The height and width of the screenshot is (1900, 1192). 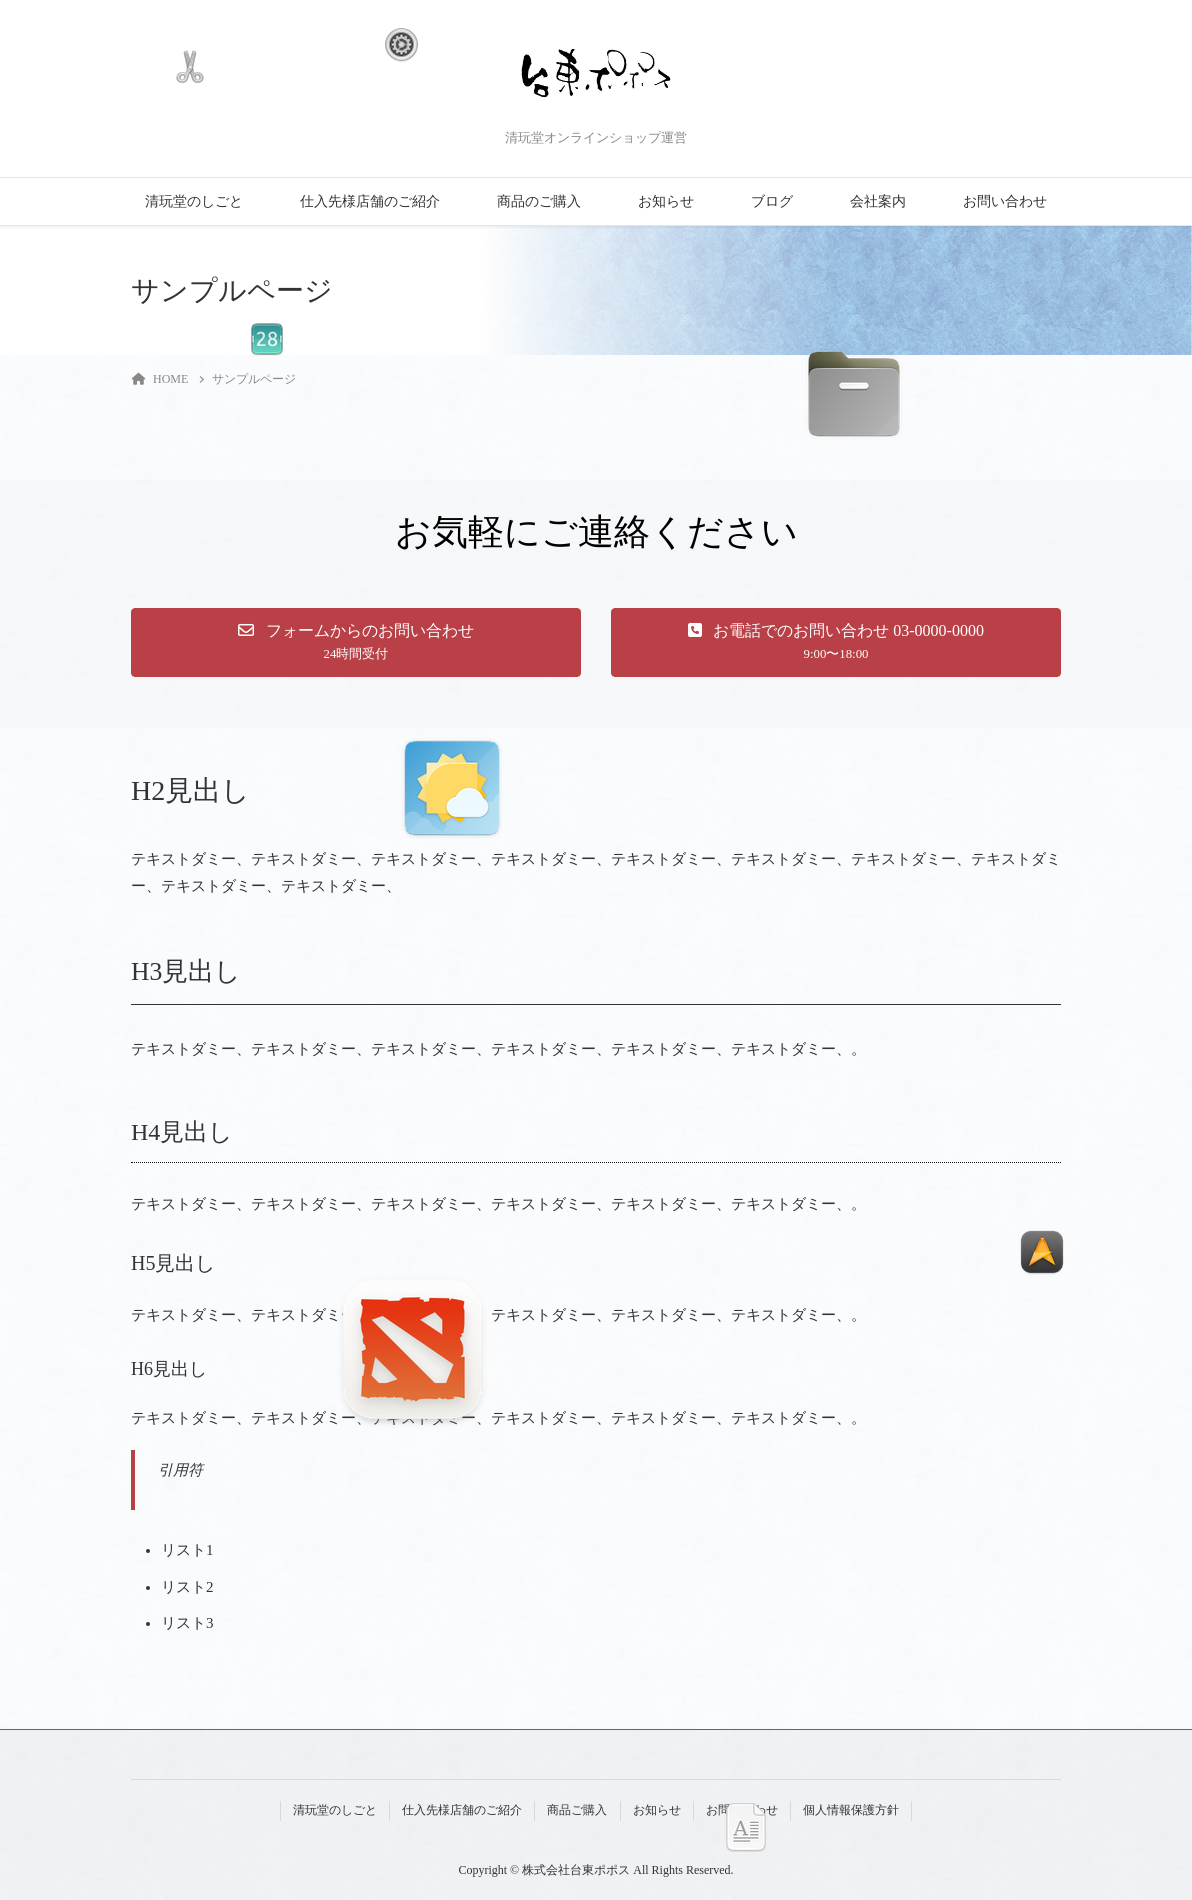 I want to click on view or edit document properties, so click(x=401, y=44).